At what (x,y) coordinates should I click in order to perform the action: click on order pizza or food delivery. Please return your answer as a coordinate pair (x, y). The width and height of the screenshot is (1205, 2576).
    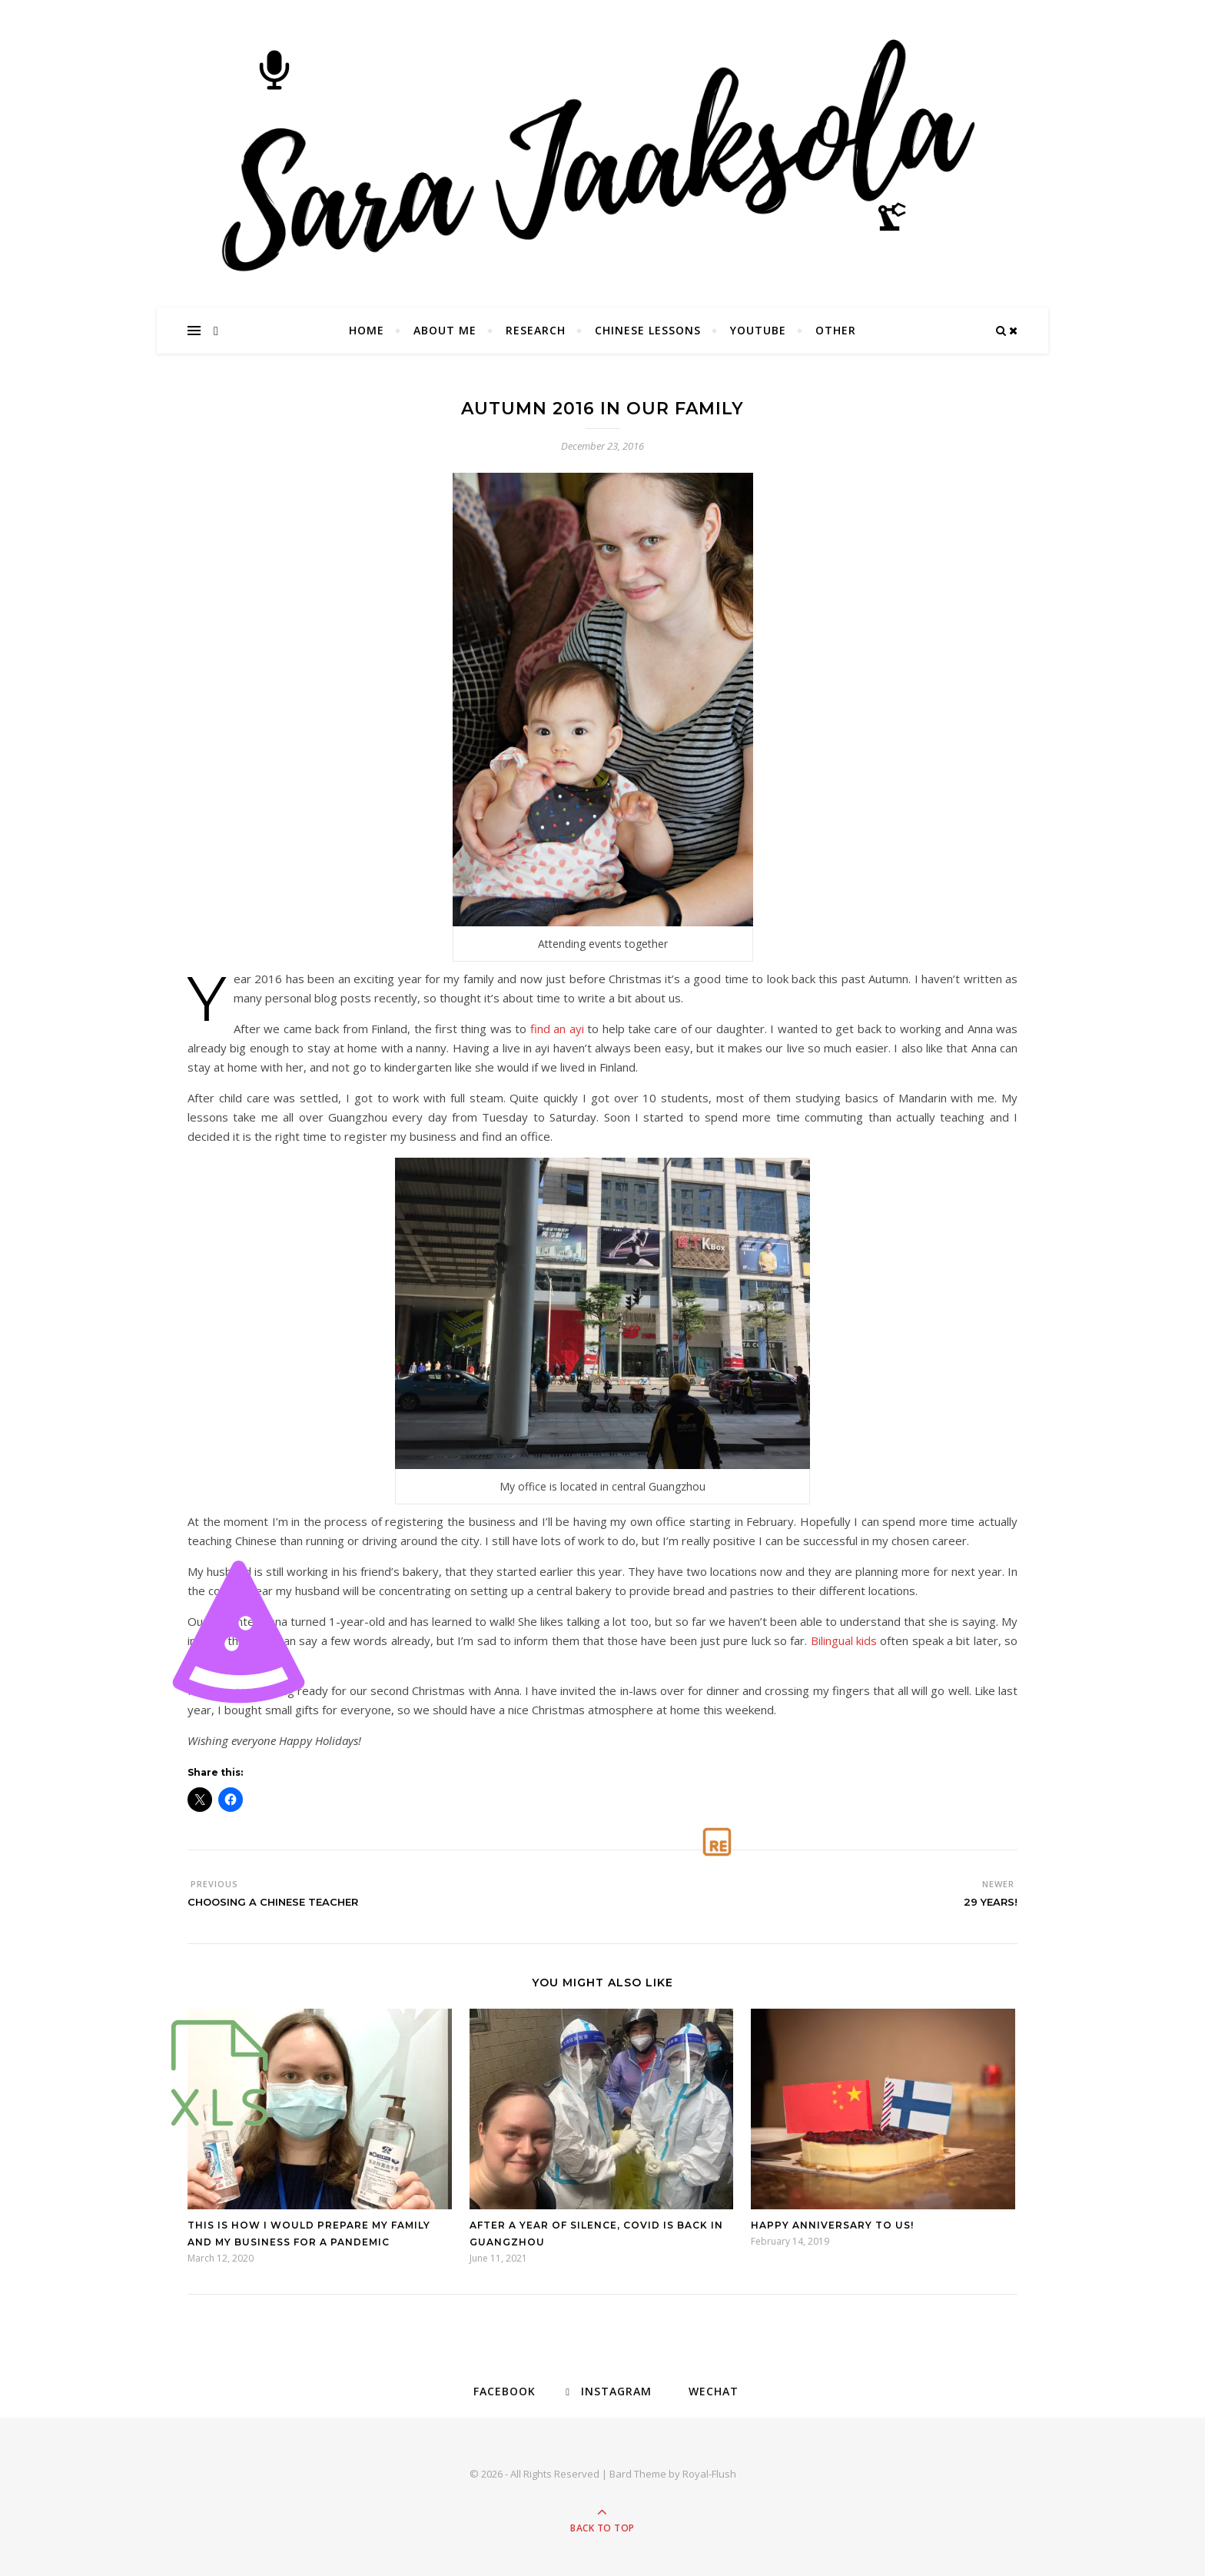
    Looking at the image, I should click on (238, 1630).